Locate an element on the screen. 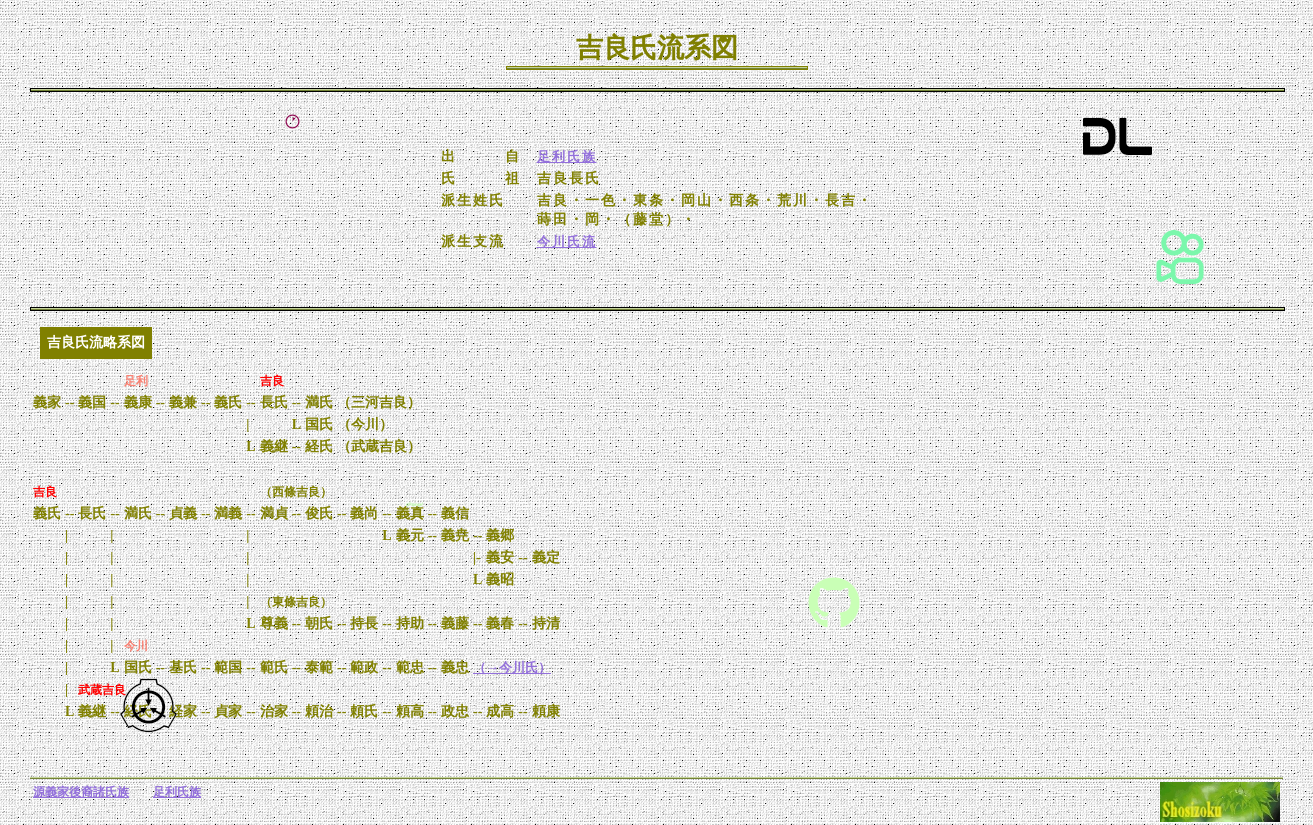 The image size is (1313, 825). indicates 25% progress or completion status is located at coordinates (292, 121).